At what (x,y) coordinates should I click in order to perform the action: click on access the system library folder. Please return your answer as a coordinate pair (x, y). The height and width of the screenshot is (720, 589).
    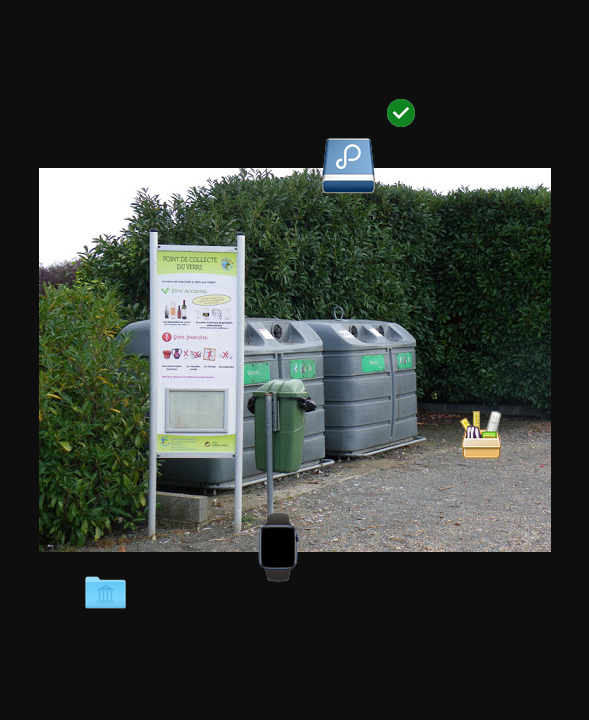
    Looking at the image, I should click on (105, 592).